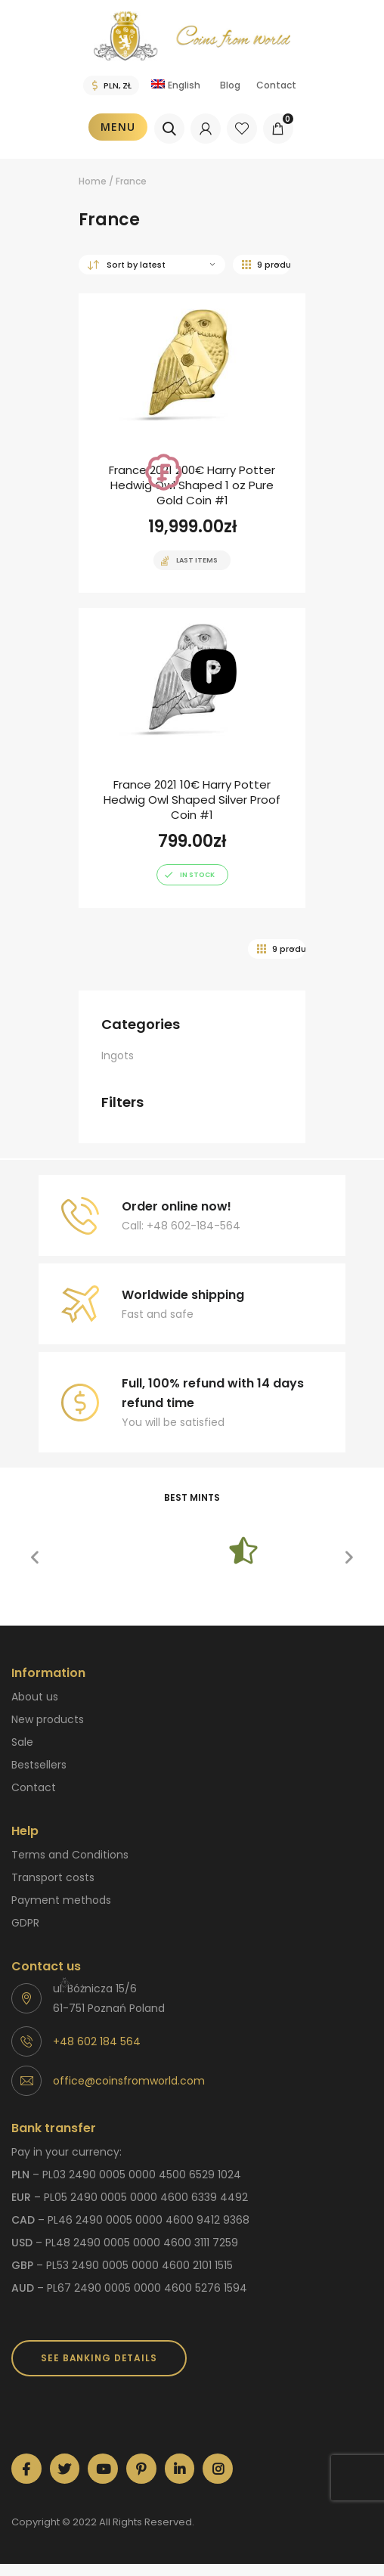 The image size is (384, 2576). Describe the element at coordinates (243, 1551) in the screenshot. I see `indicates a partial or half rating` at that location.